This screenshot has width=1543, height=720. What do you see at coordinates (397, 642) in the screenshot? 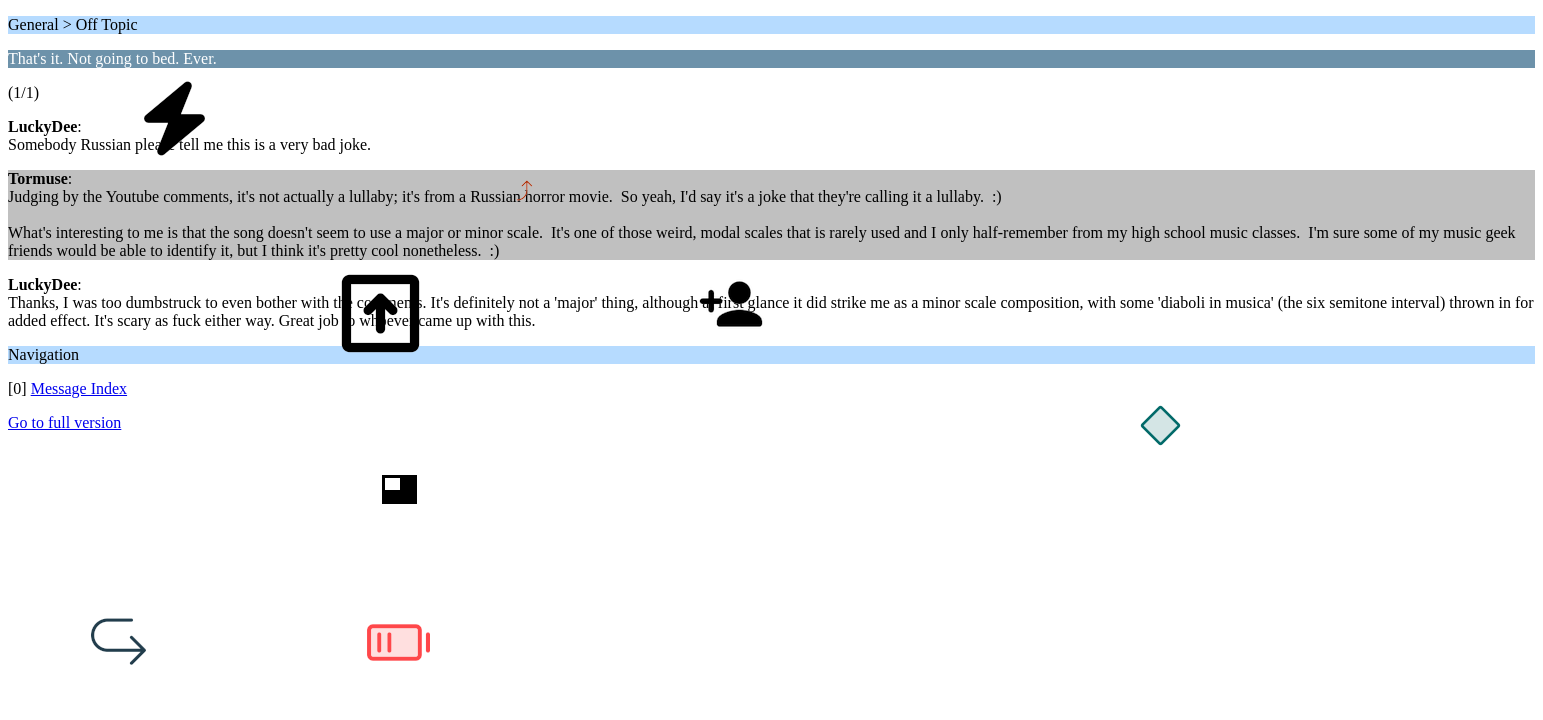
I see `indicates medium battery level` at bounding box center [397, 642].